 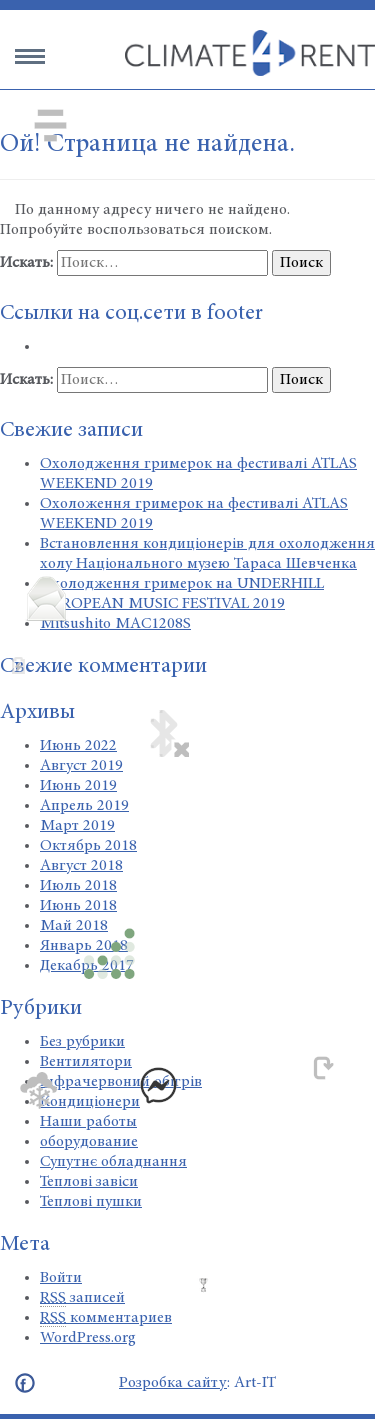 What do you see at coordinates (158, 1085) in the screenshot?
I see `open Caprine, a Facebook Messenger desktop client` at bounding box center [158, 1085].